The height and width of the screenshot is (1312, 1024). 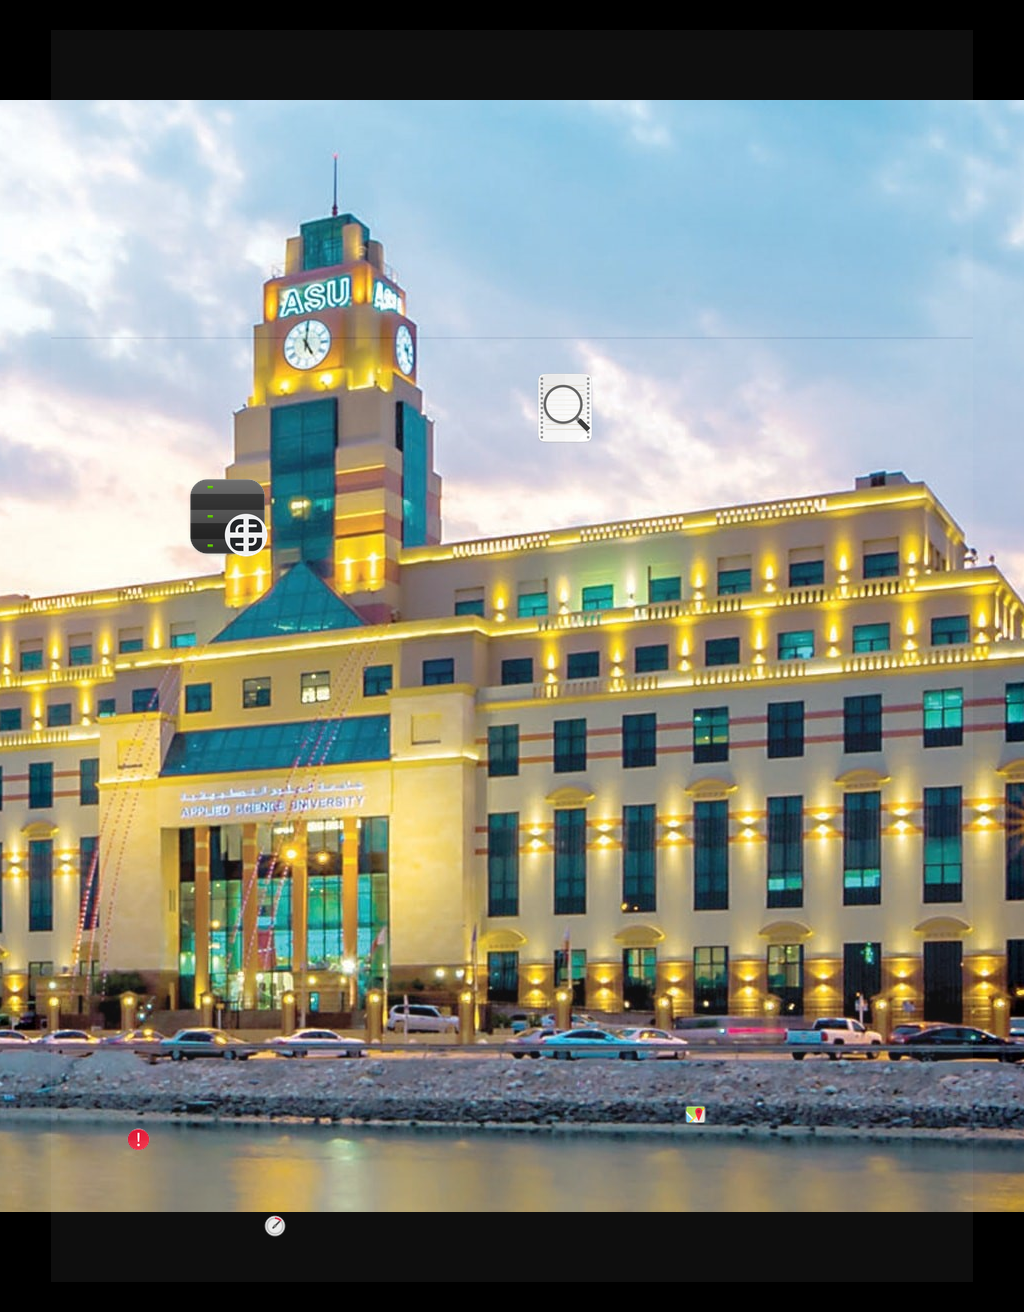 I want to click on open sysprof system profiler, so click(x=275, y=1226).